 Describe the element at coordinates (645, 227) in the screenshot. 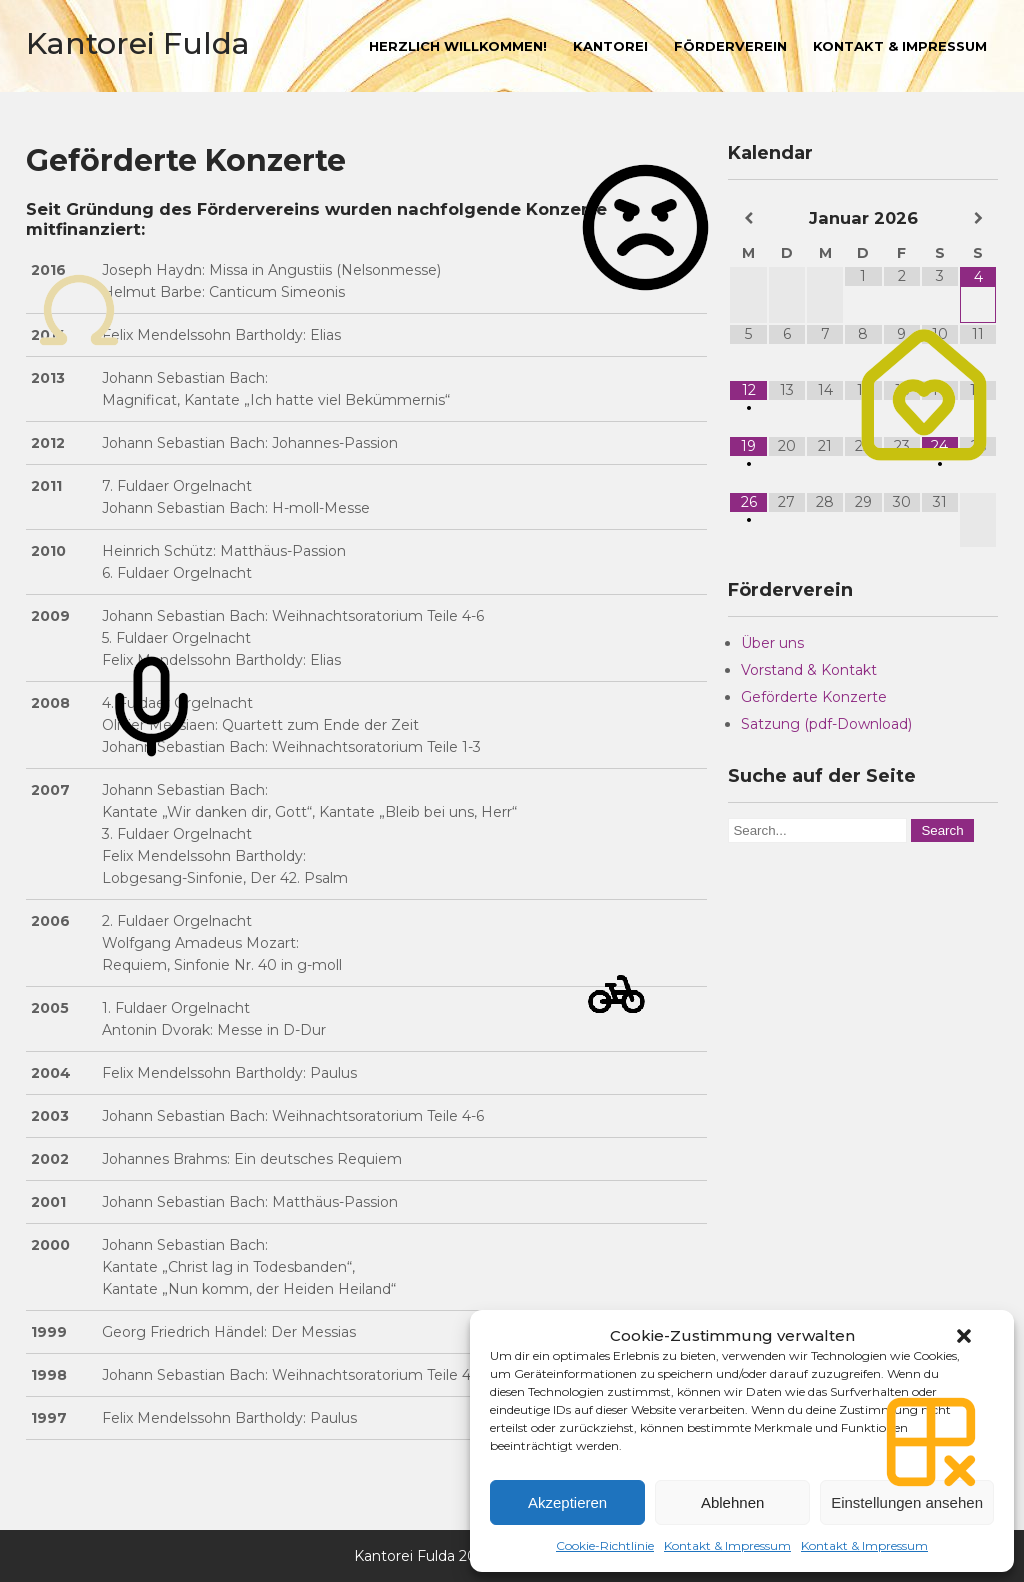

I see `react with anger to a post or message` at that location.